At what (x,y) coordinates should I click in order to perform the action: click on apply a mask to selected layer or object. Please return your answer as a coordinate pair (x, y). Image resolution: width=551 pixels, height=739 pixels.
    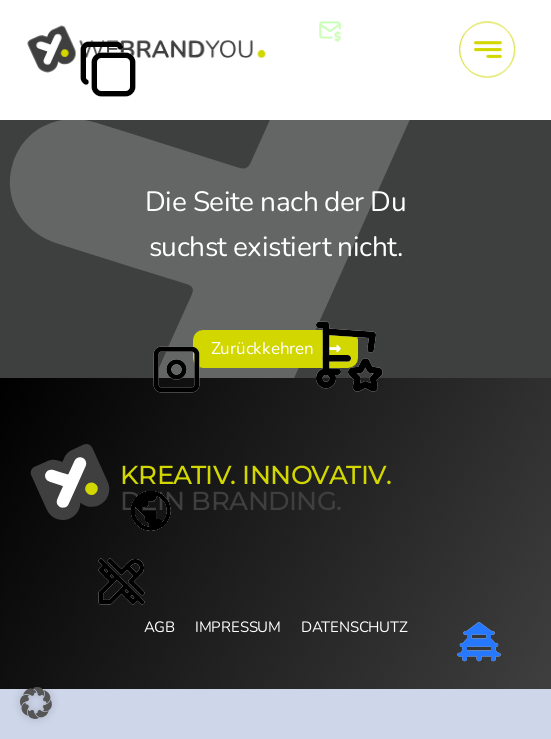
    Looking at the image, I should click on (176, 369).